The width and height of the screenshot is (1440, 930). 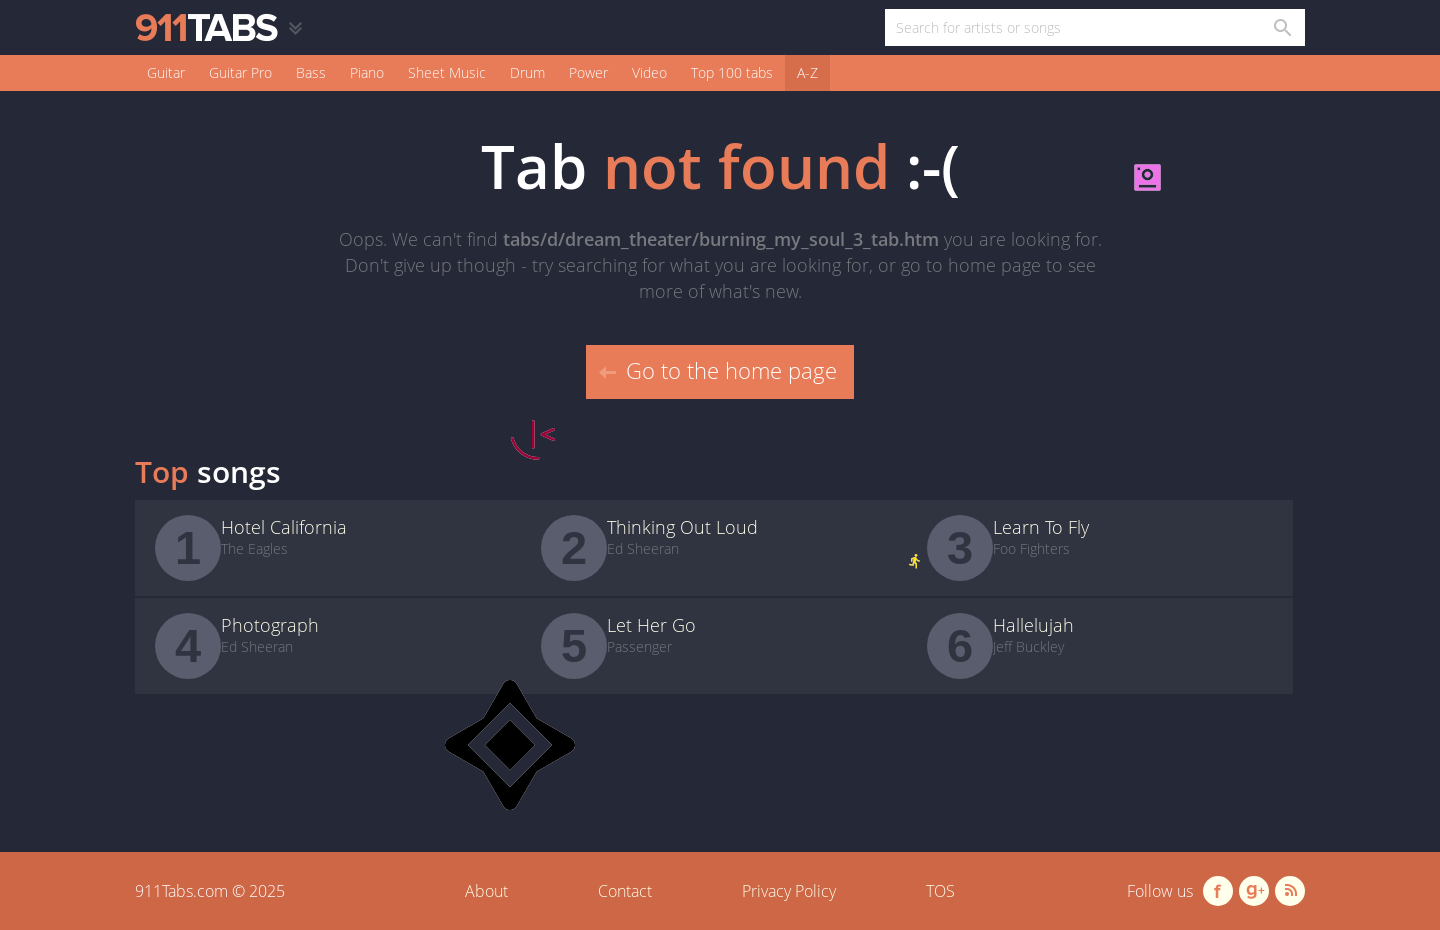 I want to click on visit Frontend Mentor website, so click(x=533, y=440).